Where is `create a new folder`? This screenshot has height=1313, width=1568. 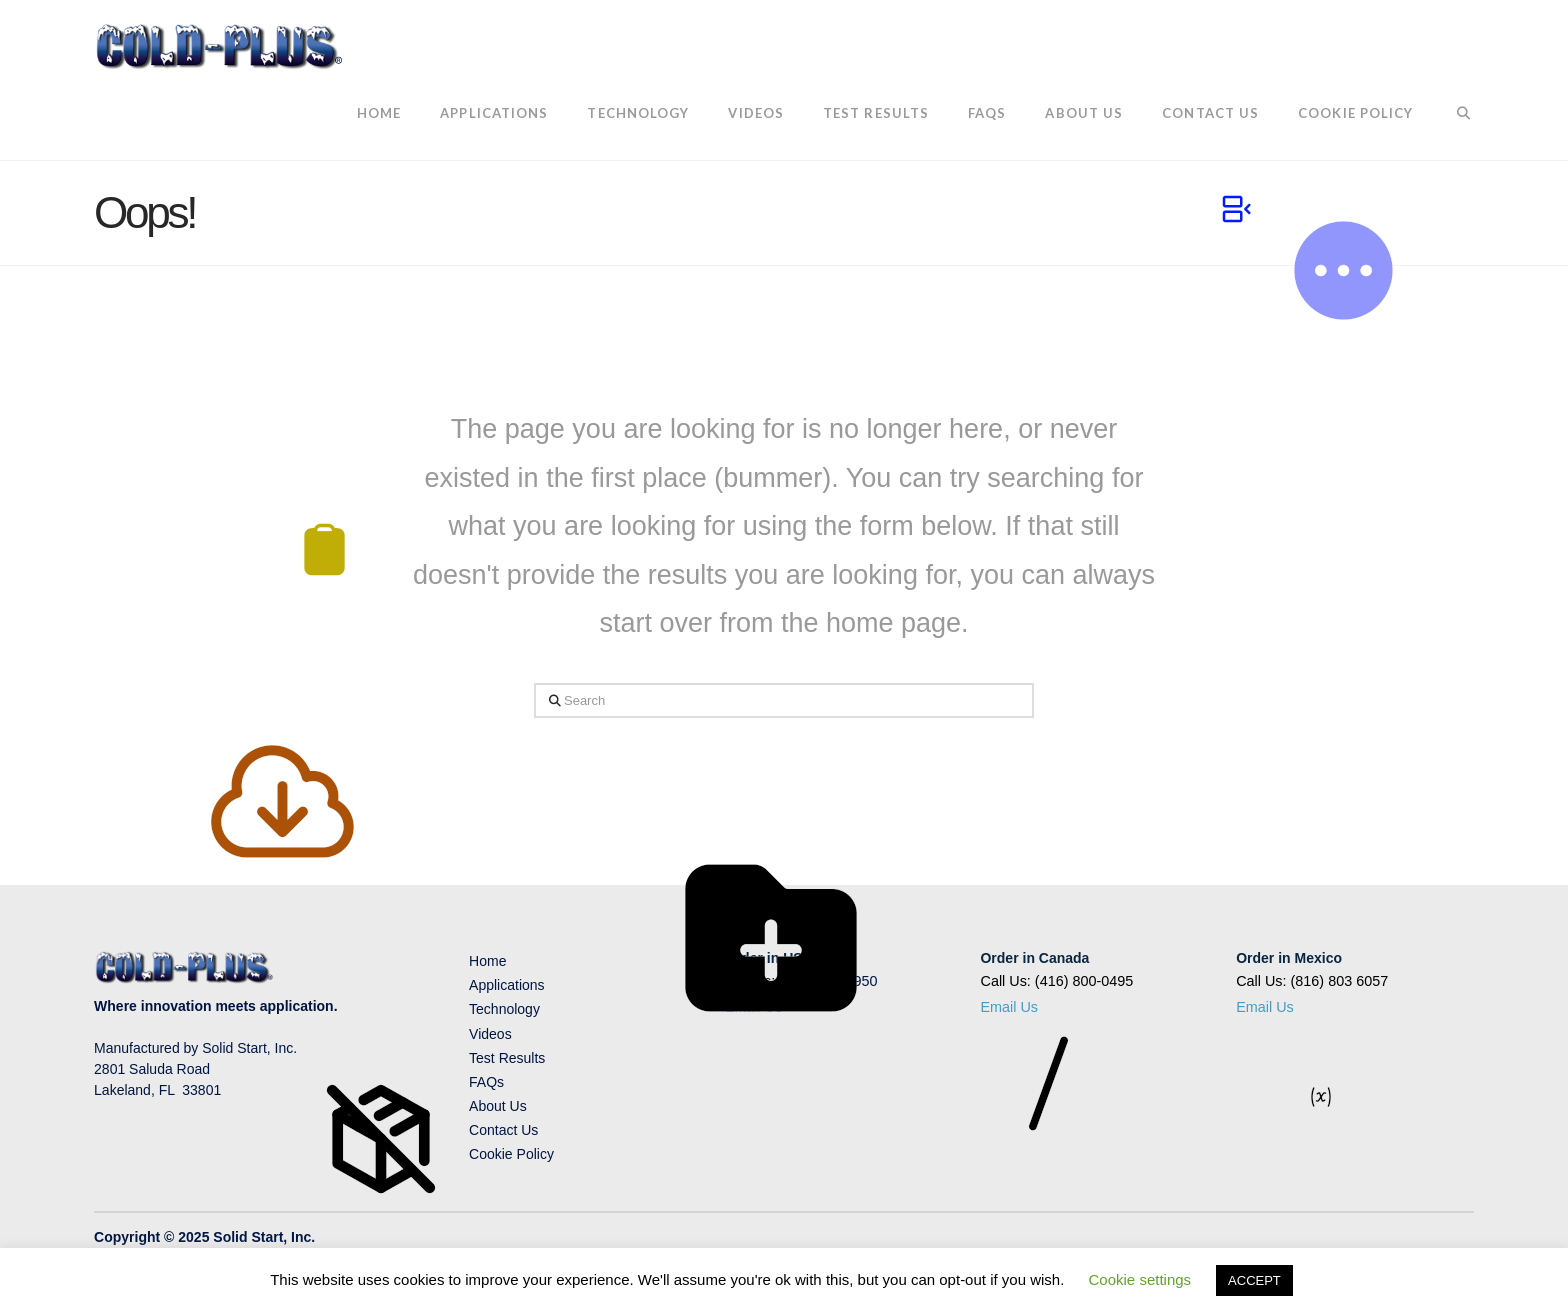 create a new folder is located at coordinates (771, 938).